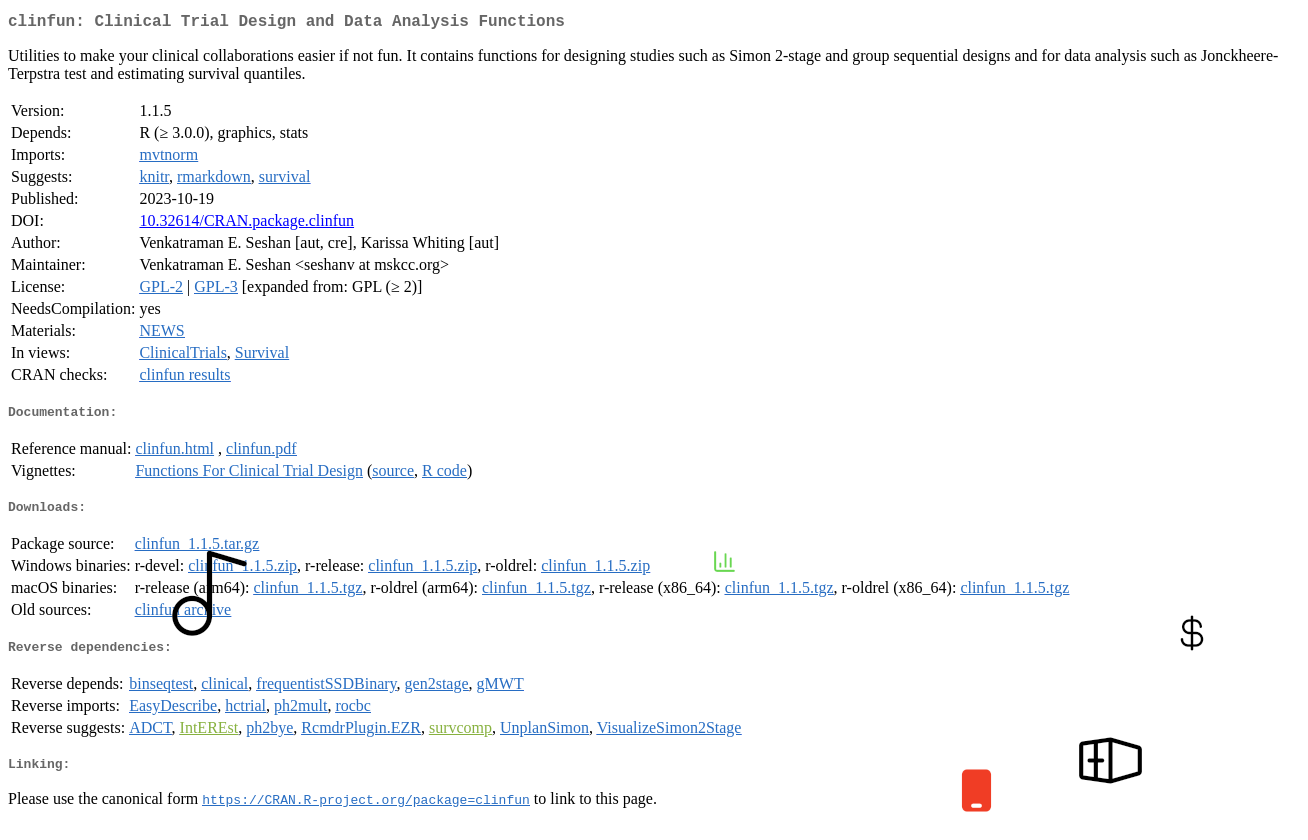 This screenshot has height=840, width=1308. I want to click on view shipping or freight details, so click(1110, 760).